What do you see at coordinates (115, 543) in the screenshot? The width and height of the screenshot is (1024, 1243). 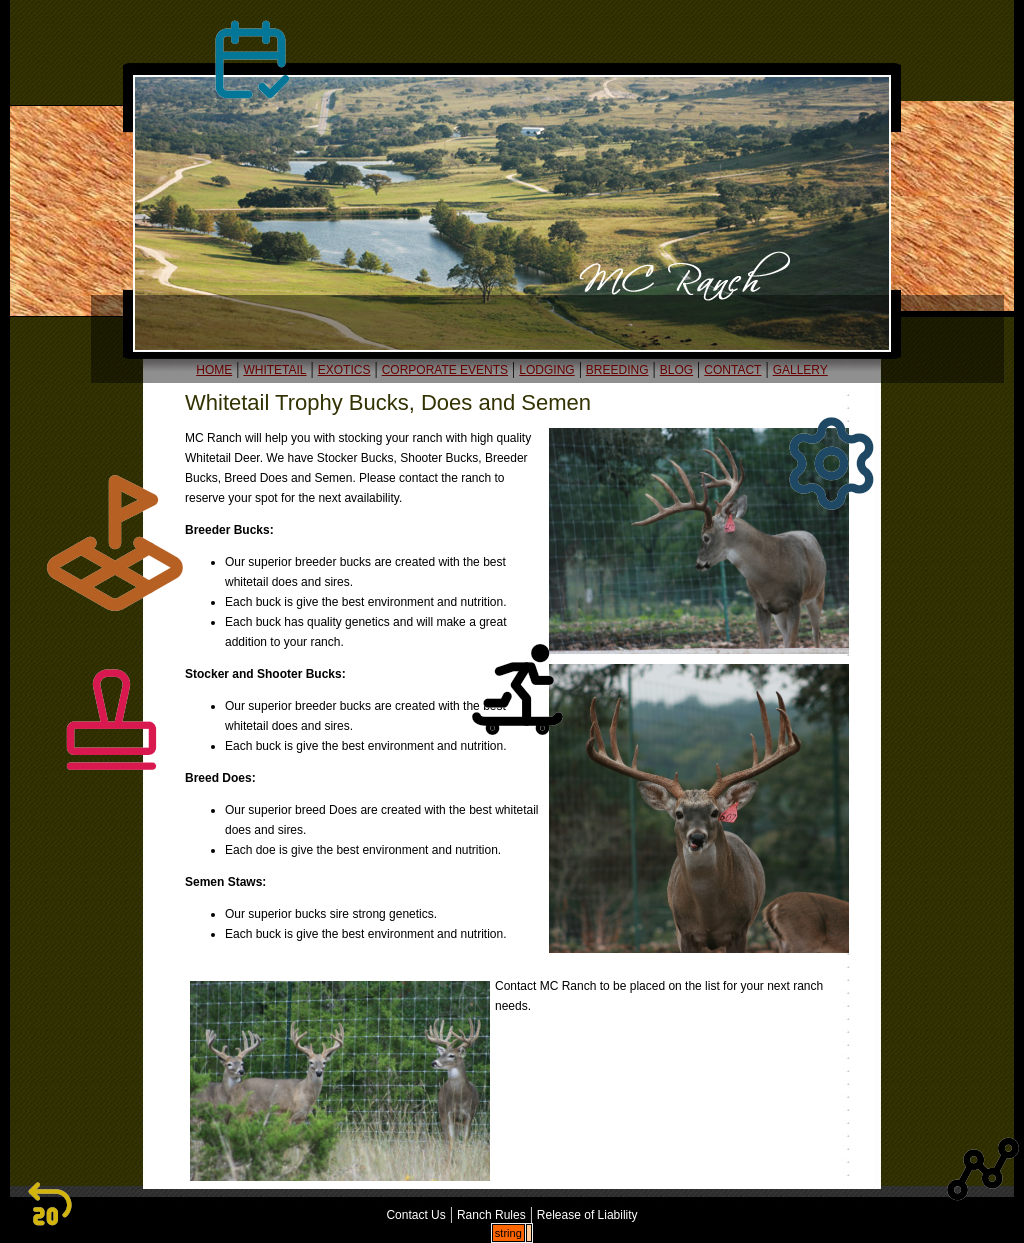 I see `view land plot or parcel details` at bounding box center [115, 543].